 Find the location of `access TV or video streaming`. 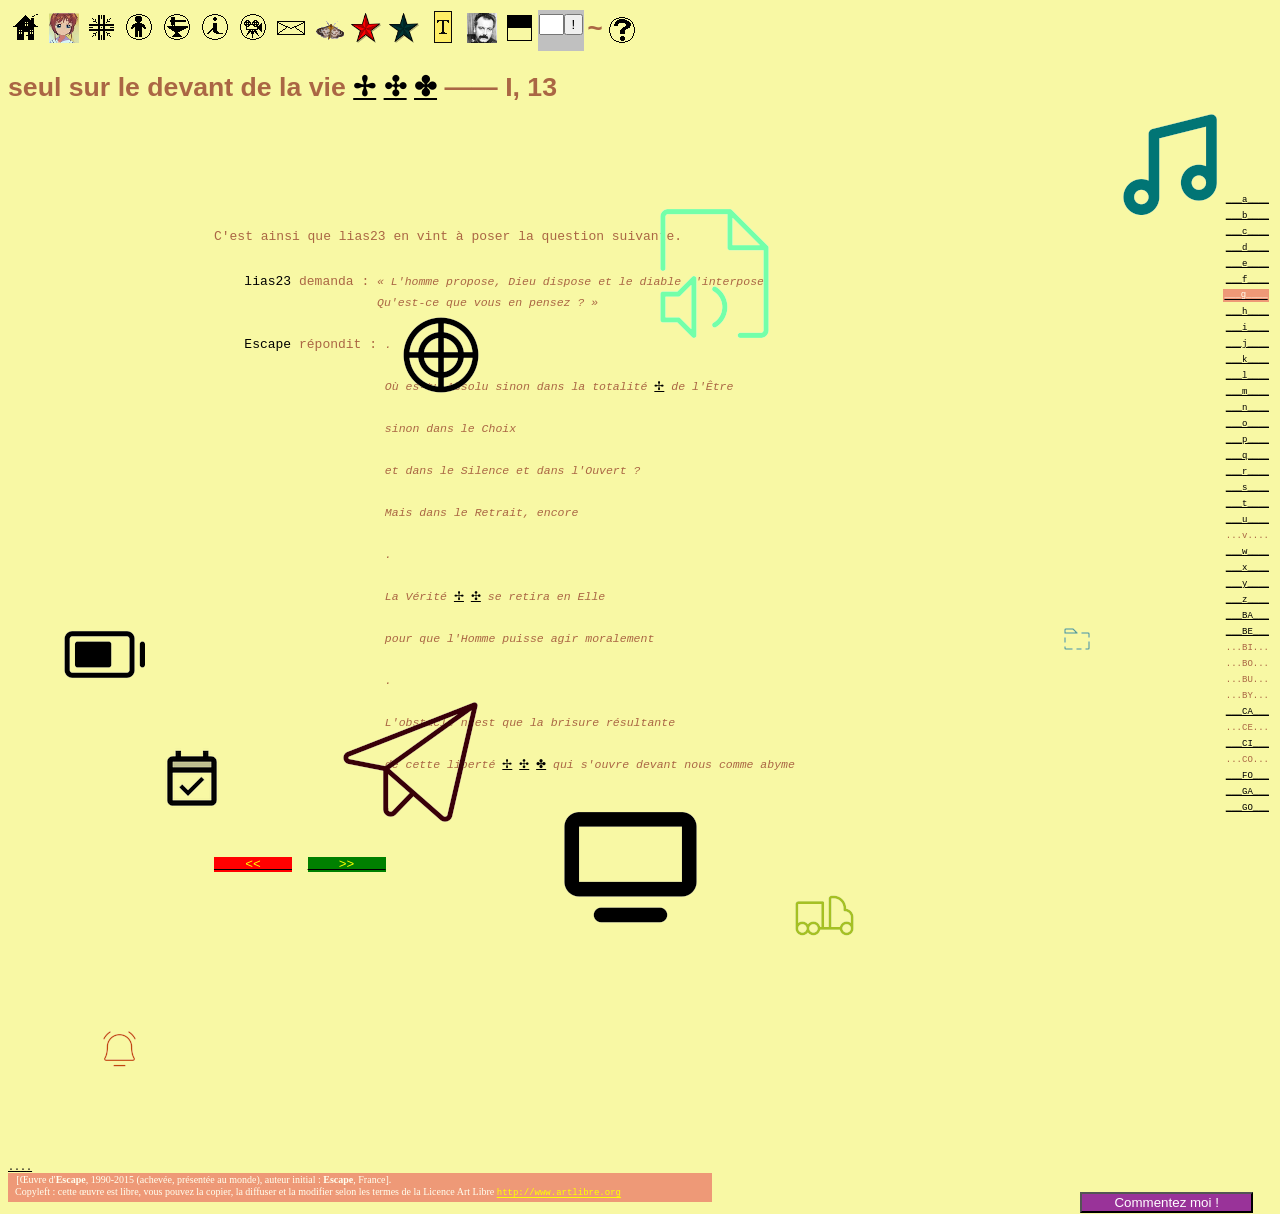

access TV or video streaming is located at coordinates (630, 863).